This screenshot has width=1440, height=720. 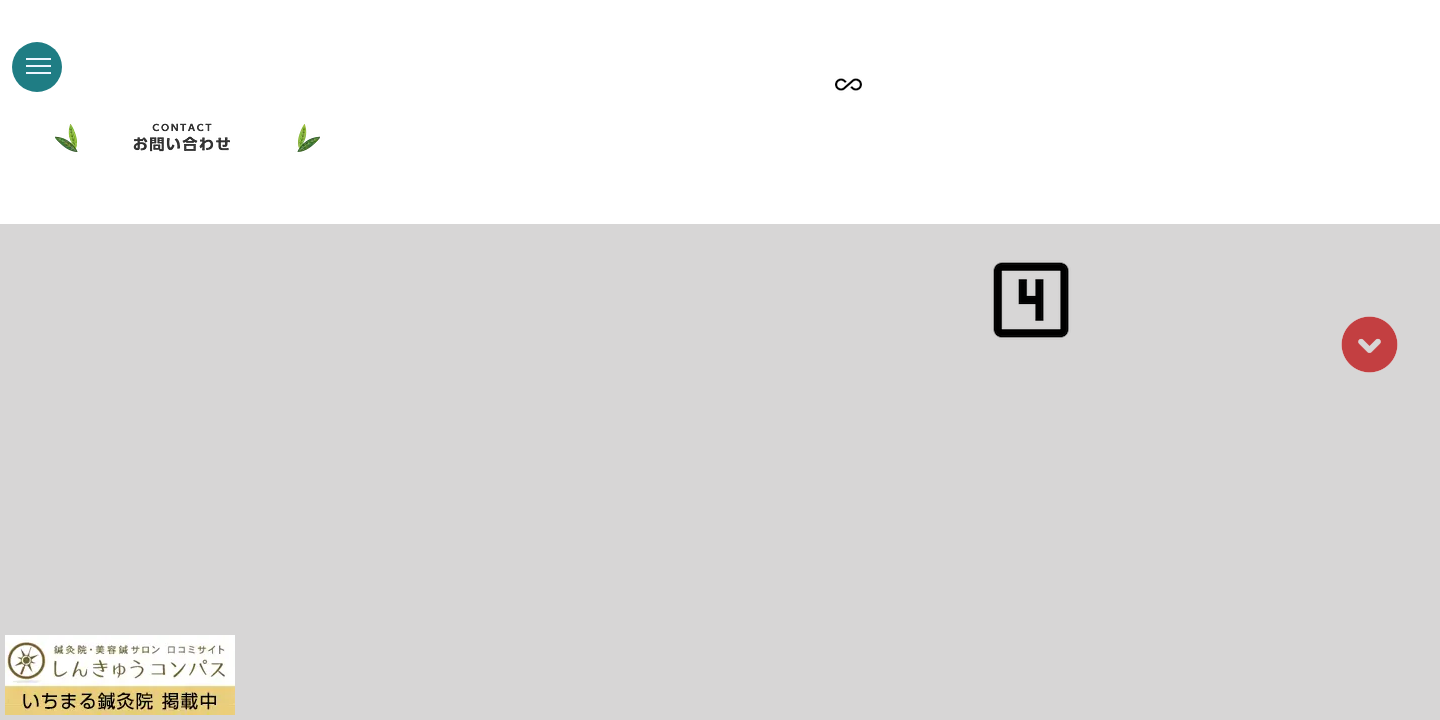 What do you see at coordinates (1369, 344) in the screenshot?
I see `expand to show more content` at bounding box center [1369, 344].